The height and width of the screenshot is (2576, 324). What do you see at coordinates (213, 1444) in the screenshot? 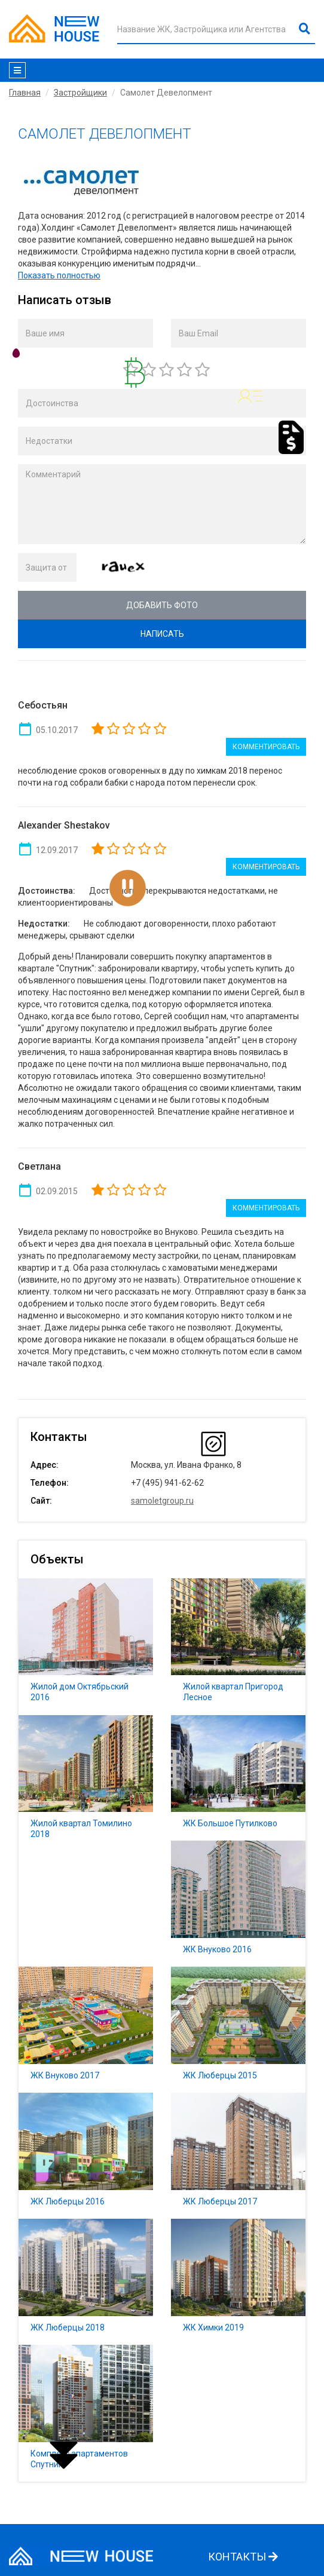
I see `access laundry or appliance controls` at bounding box center [213, 1444].